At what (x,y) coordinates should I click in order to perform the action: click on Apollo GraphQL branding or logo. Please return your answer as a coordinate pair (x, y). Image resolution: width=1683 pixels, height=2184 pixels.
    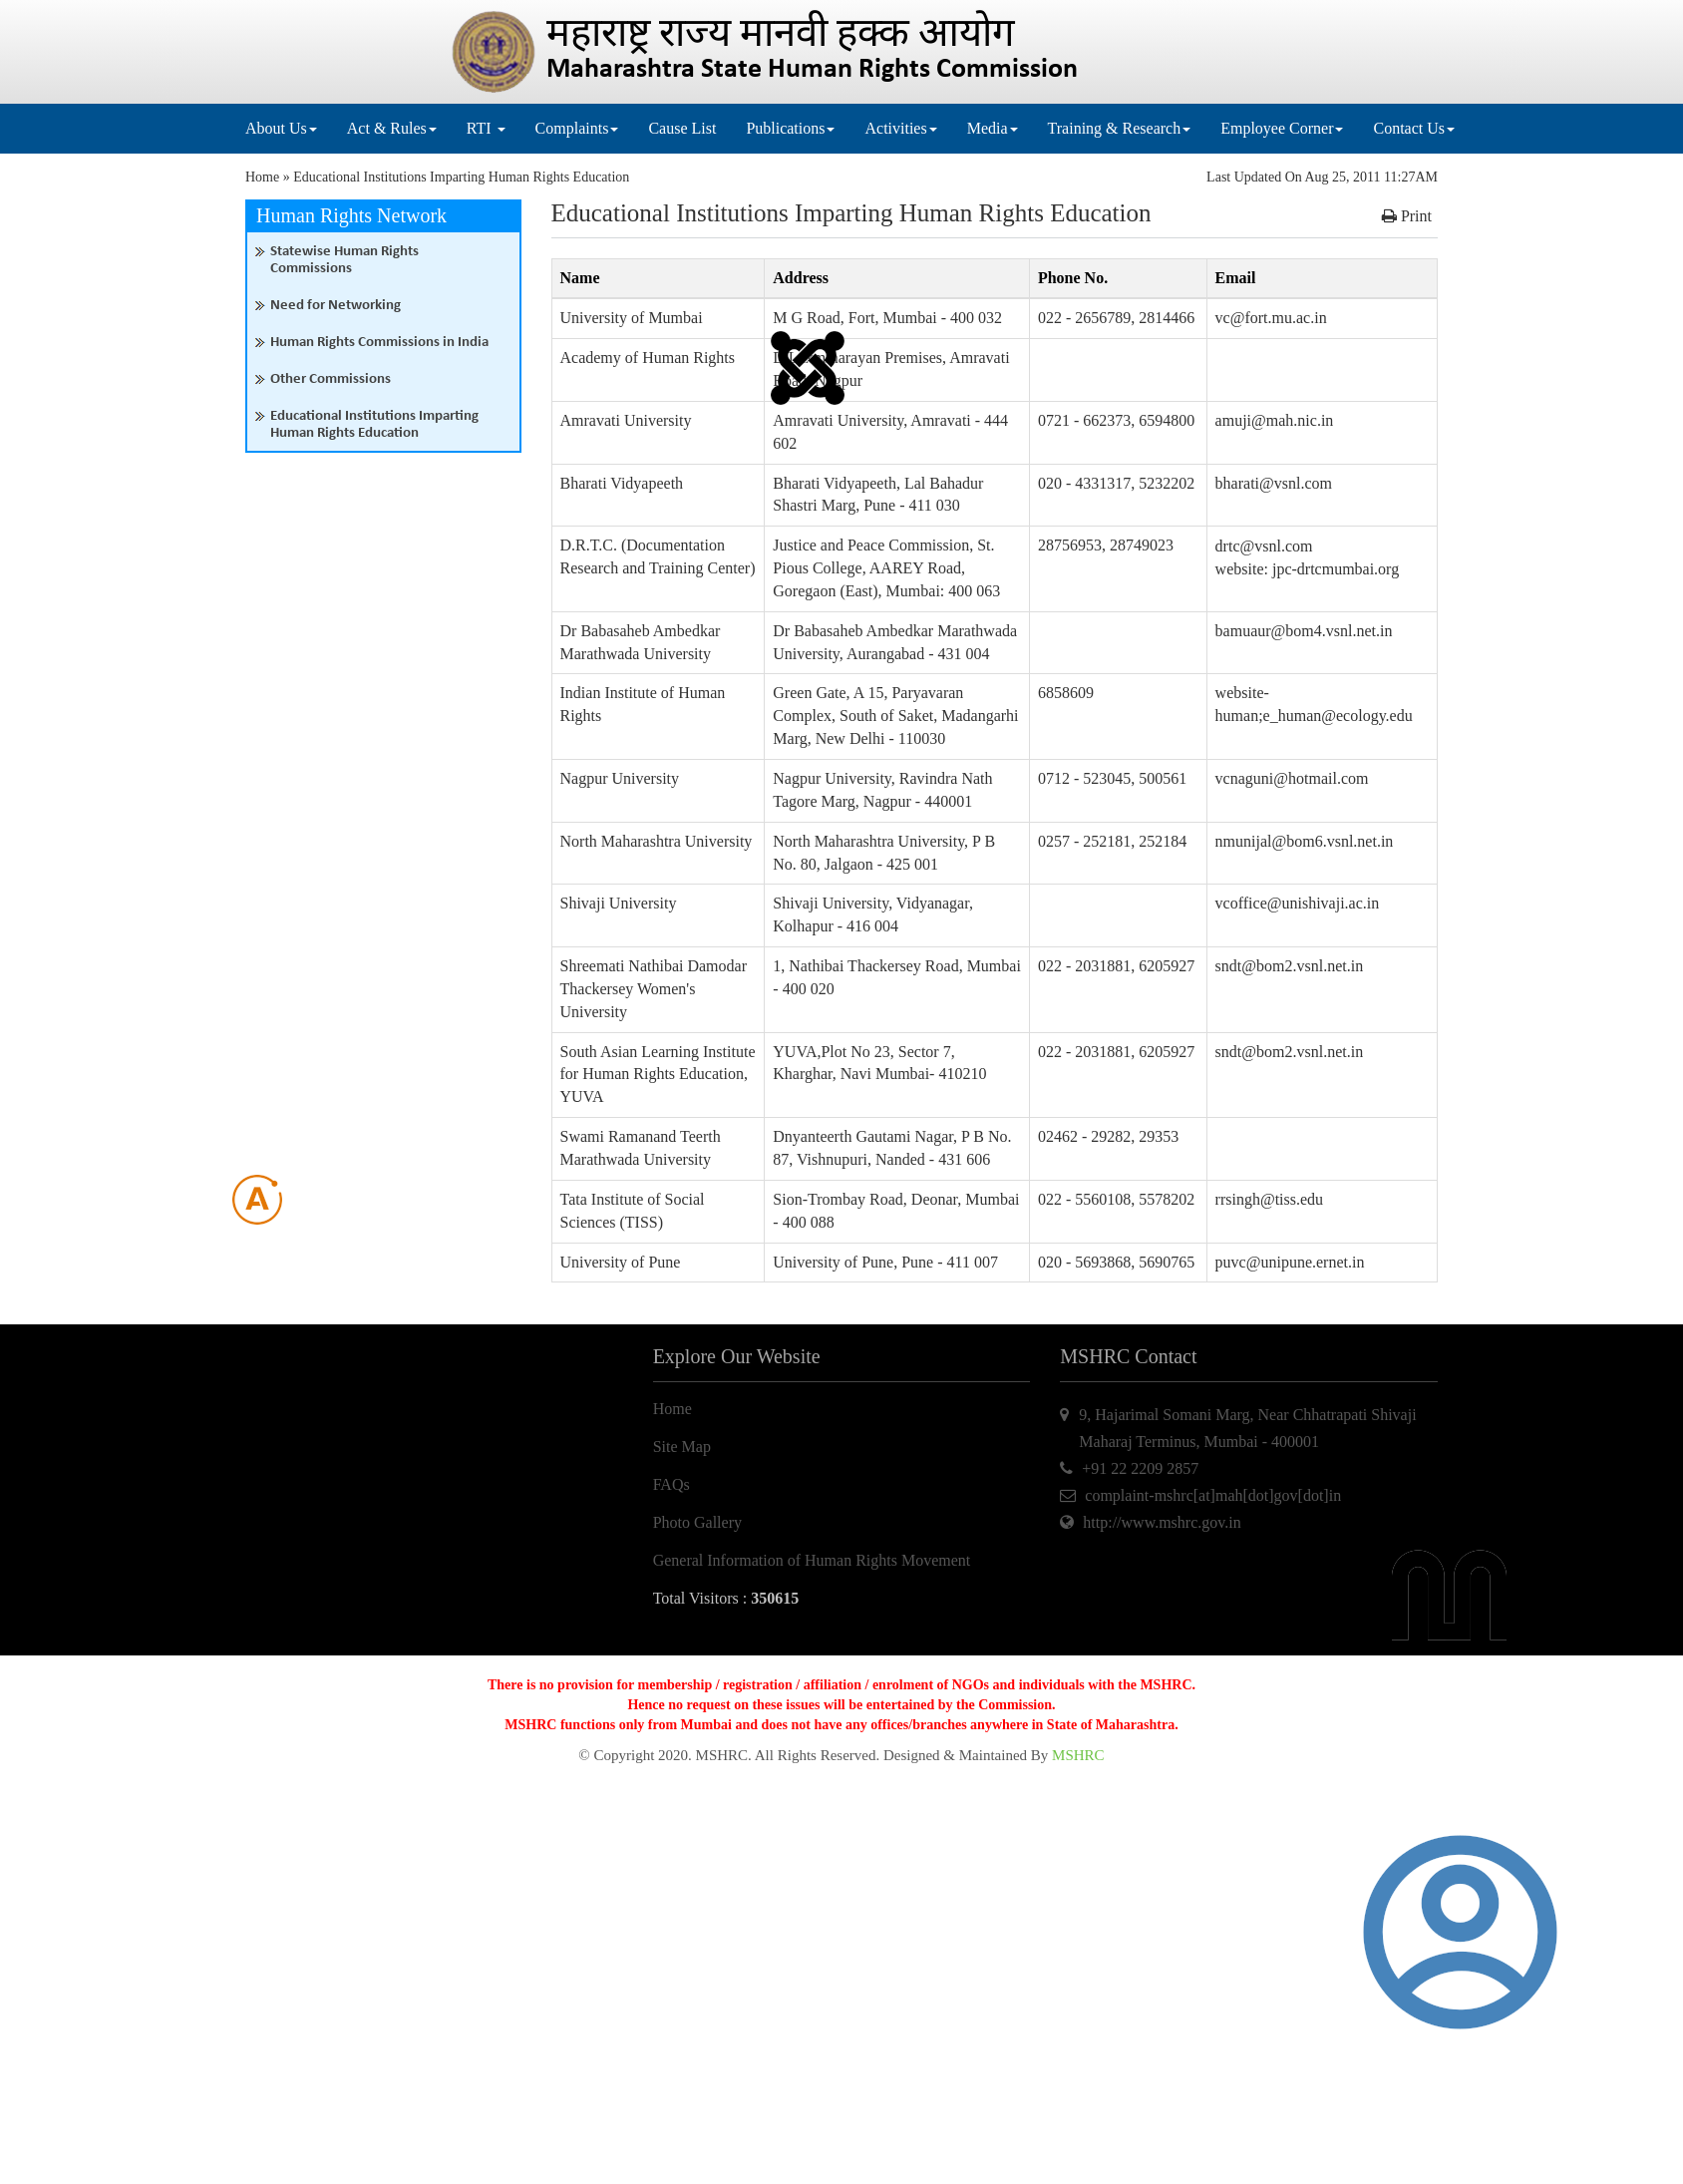
    Looking at the image, I should click on (257, 1200).